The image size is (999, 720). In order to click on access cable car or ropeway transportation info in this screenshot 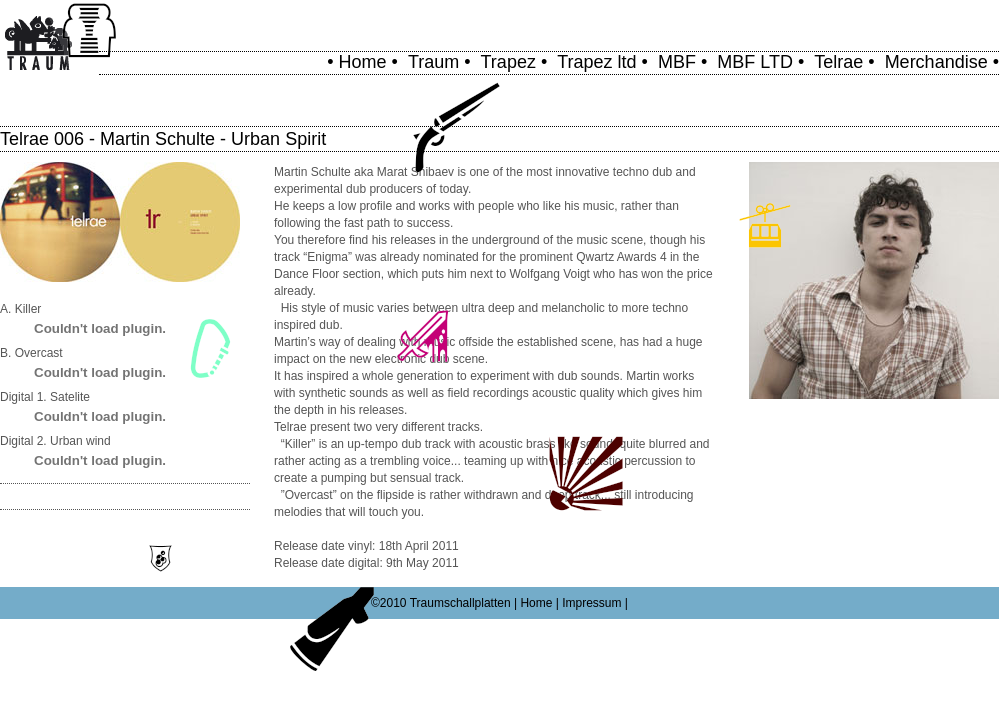, I will do `click(765, 228)`.